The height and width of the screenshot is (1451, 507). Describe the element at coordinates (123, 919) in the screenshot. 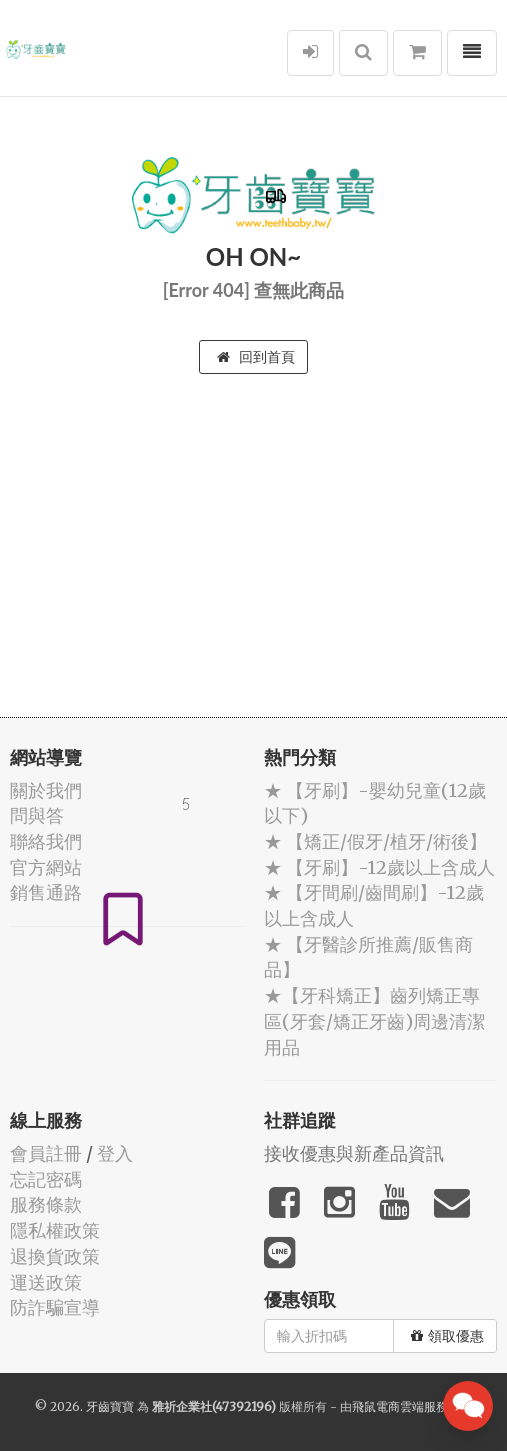

I see `save this item for later` at that location.